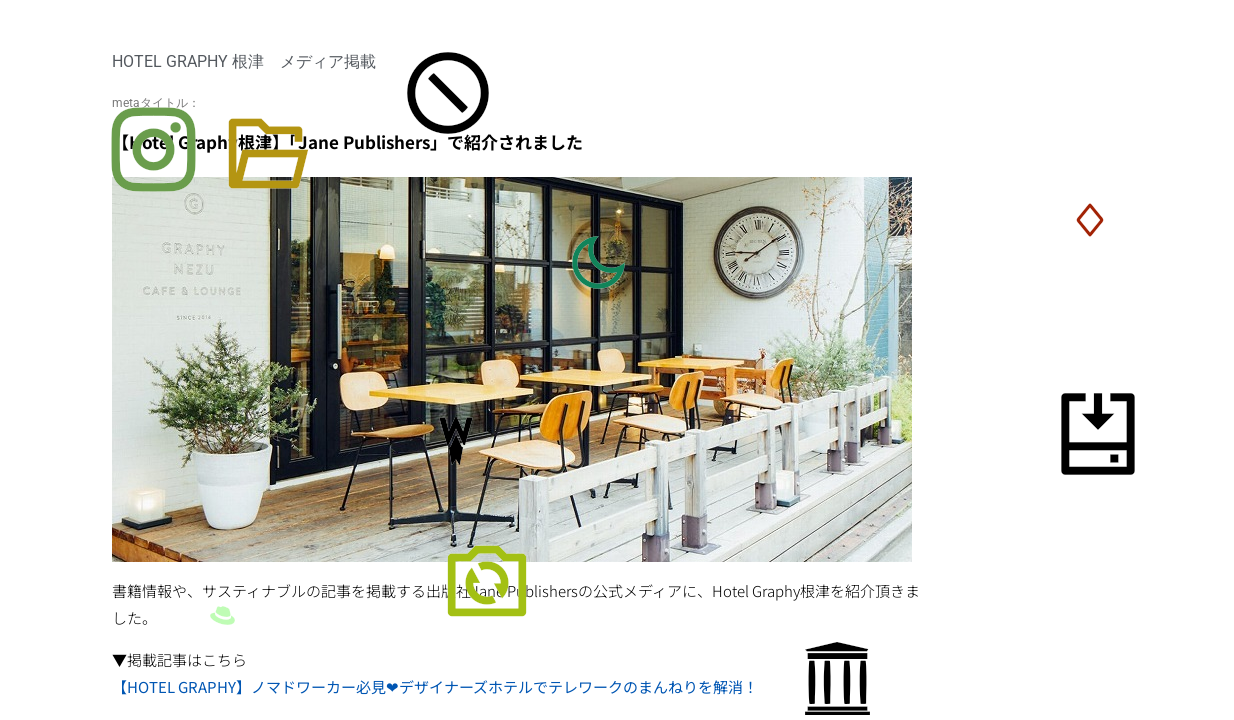 The height and width of the screenshot is (720, 1234). What do you see at coordinates (1090, 220) in the screenshot?
I see `indicates the diamonds suit in a card game` at bounding box center [1090, 220].